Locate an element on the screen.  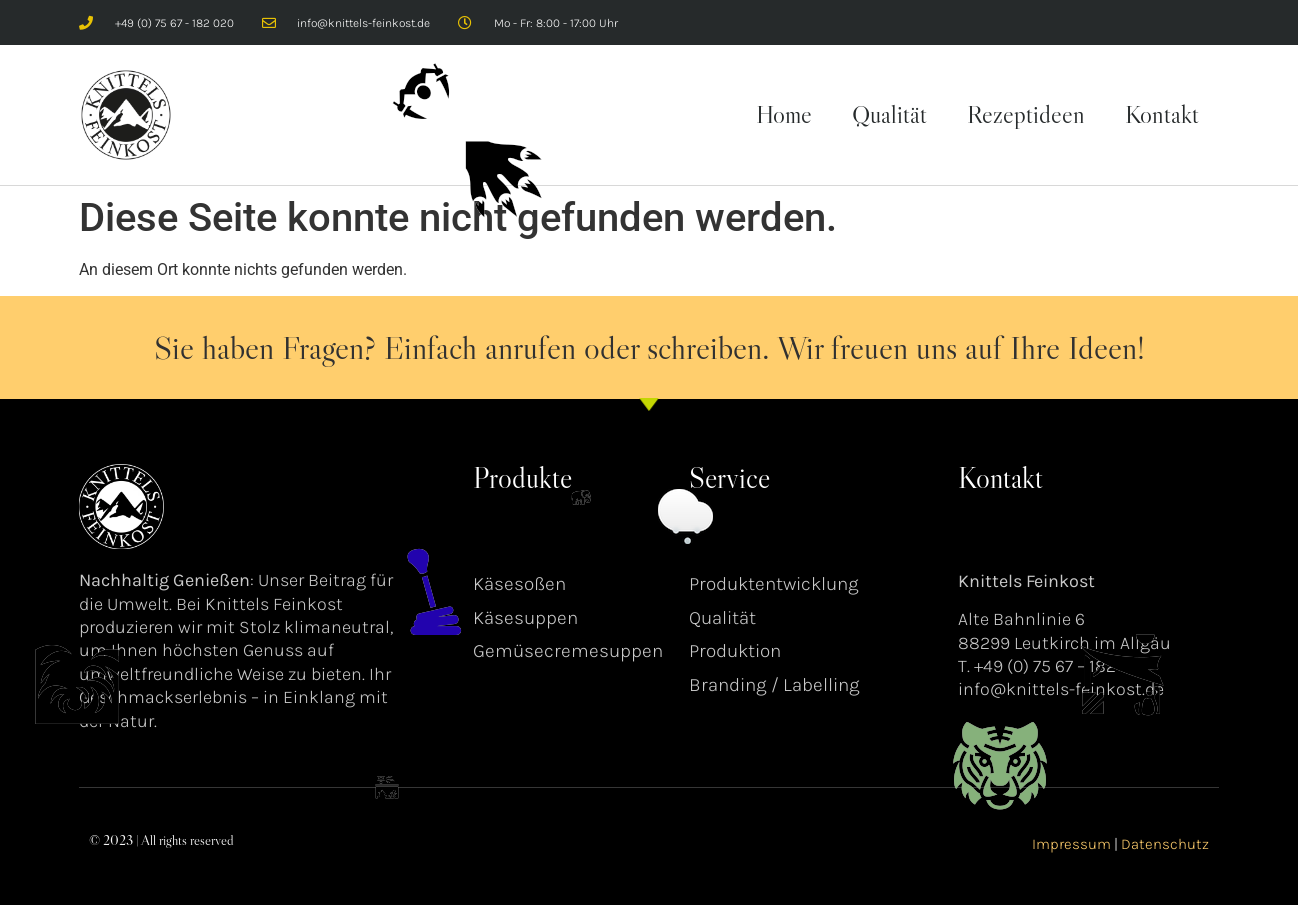
indicates scattered snow weather conditions is located at coordinates (685, 516).